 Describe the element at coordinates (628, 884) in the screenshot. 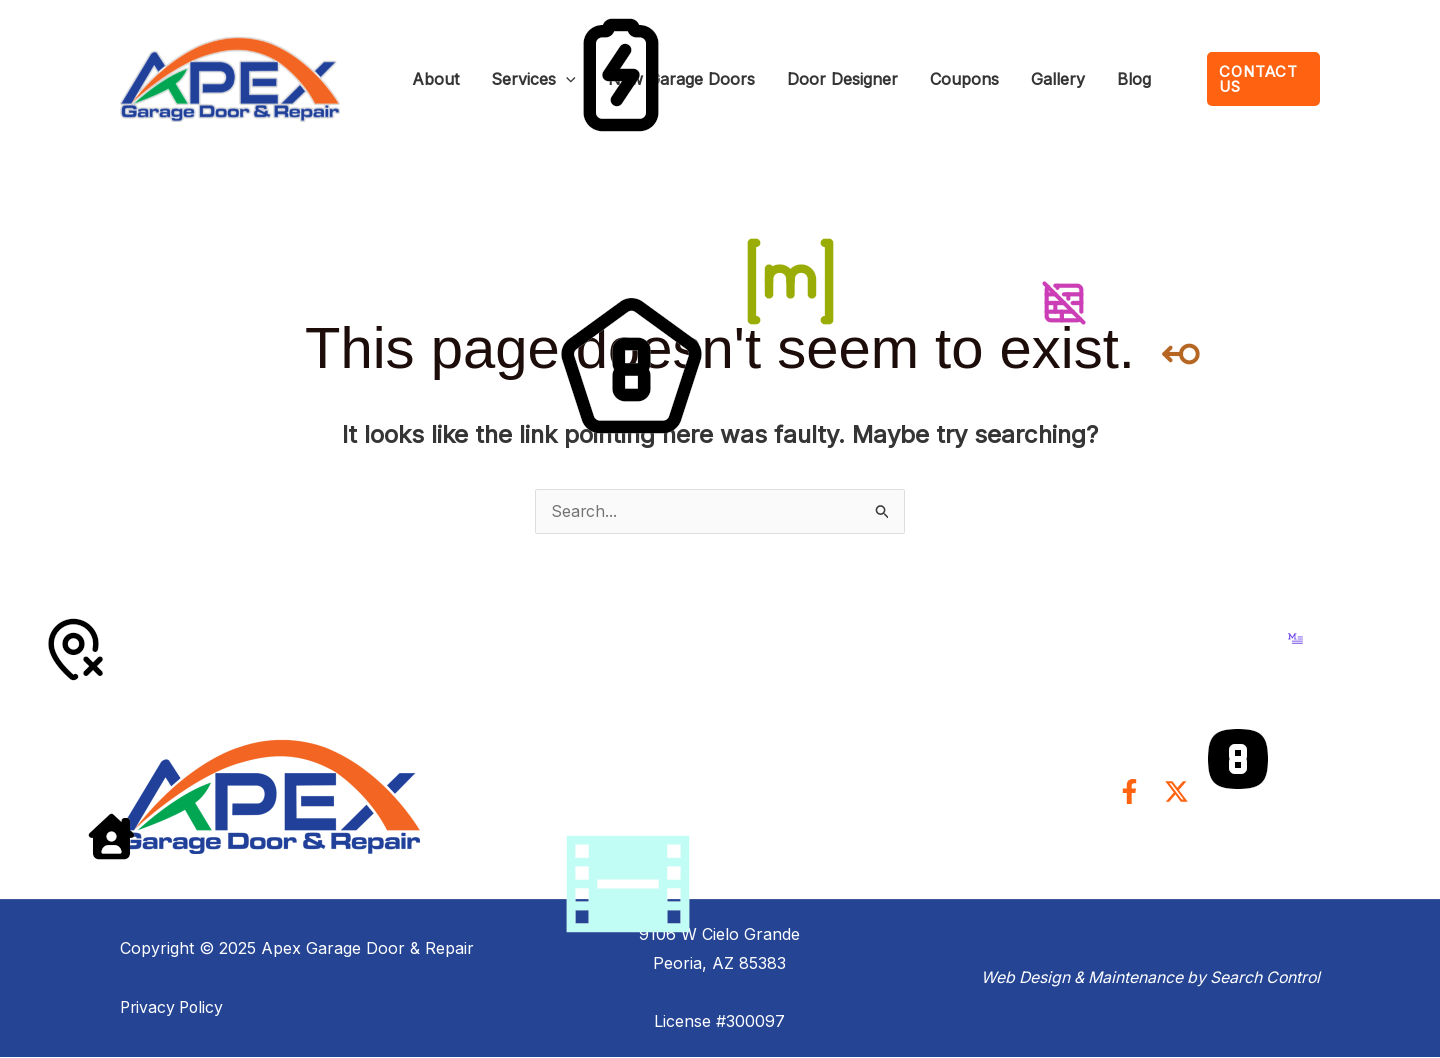

I see `access video or film content` at that location.